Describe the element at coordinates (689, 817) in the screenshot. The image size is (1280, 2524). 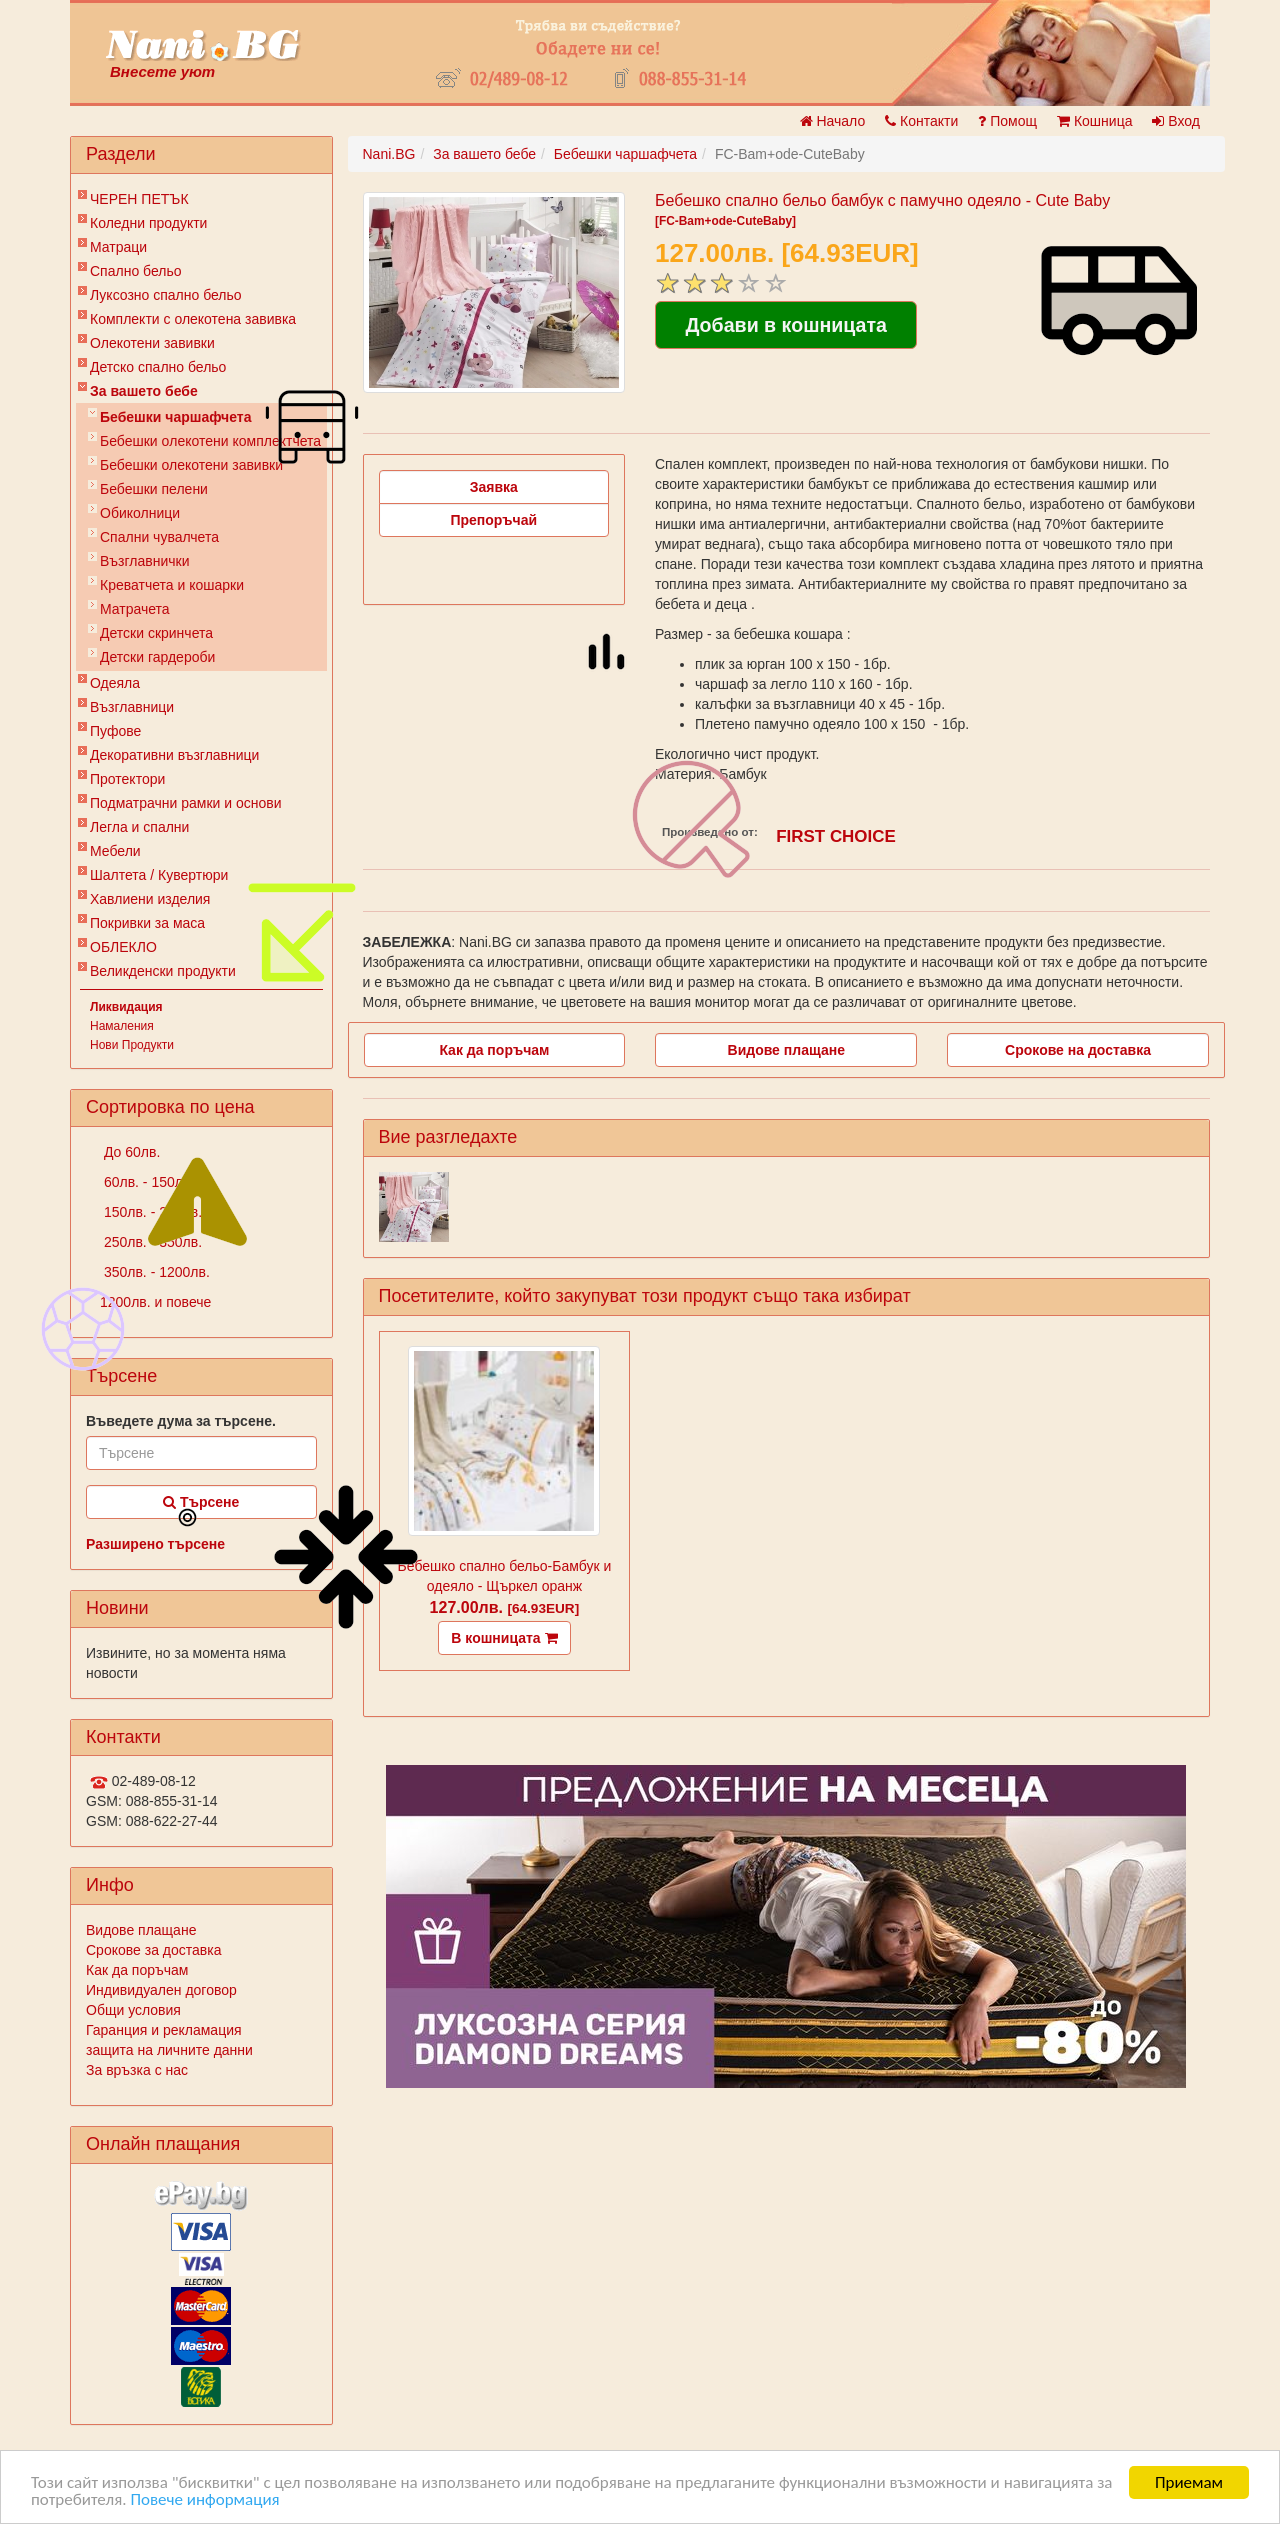
I see `access ping pong or table tennis game` at that location.